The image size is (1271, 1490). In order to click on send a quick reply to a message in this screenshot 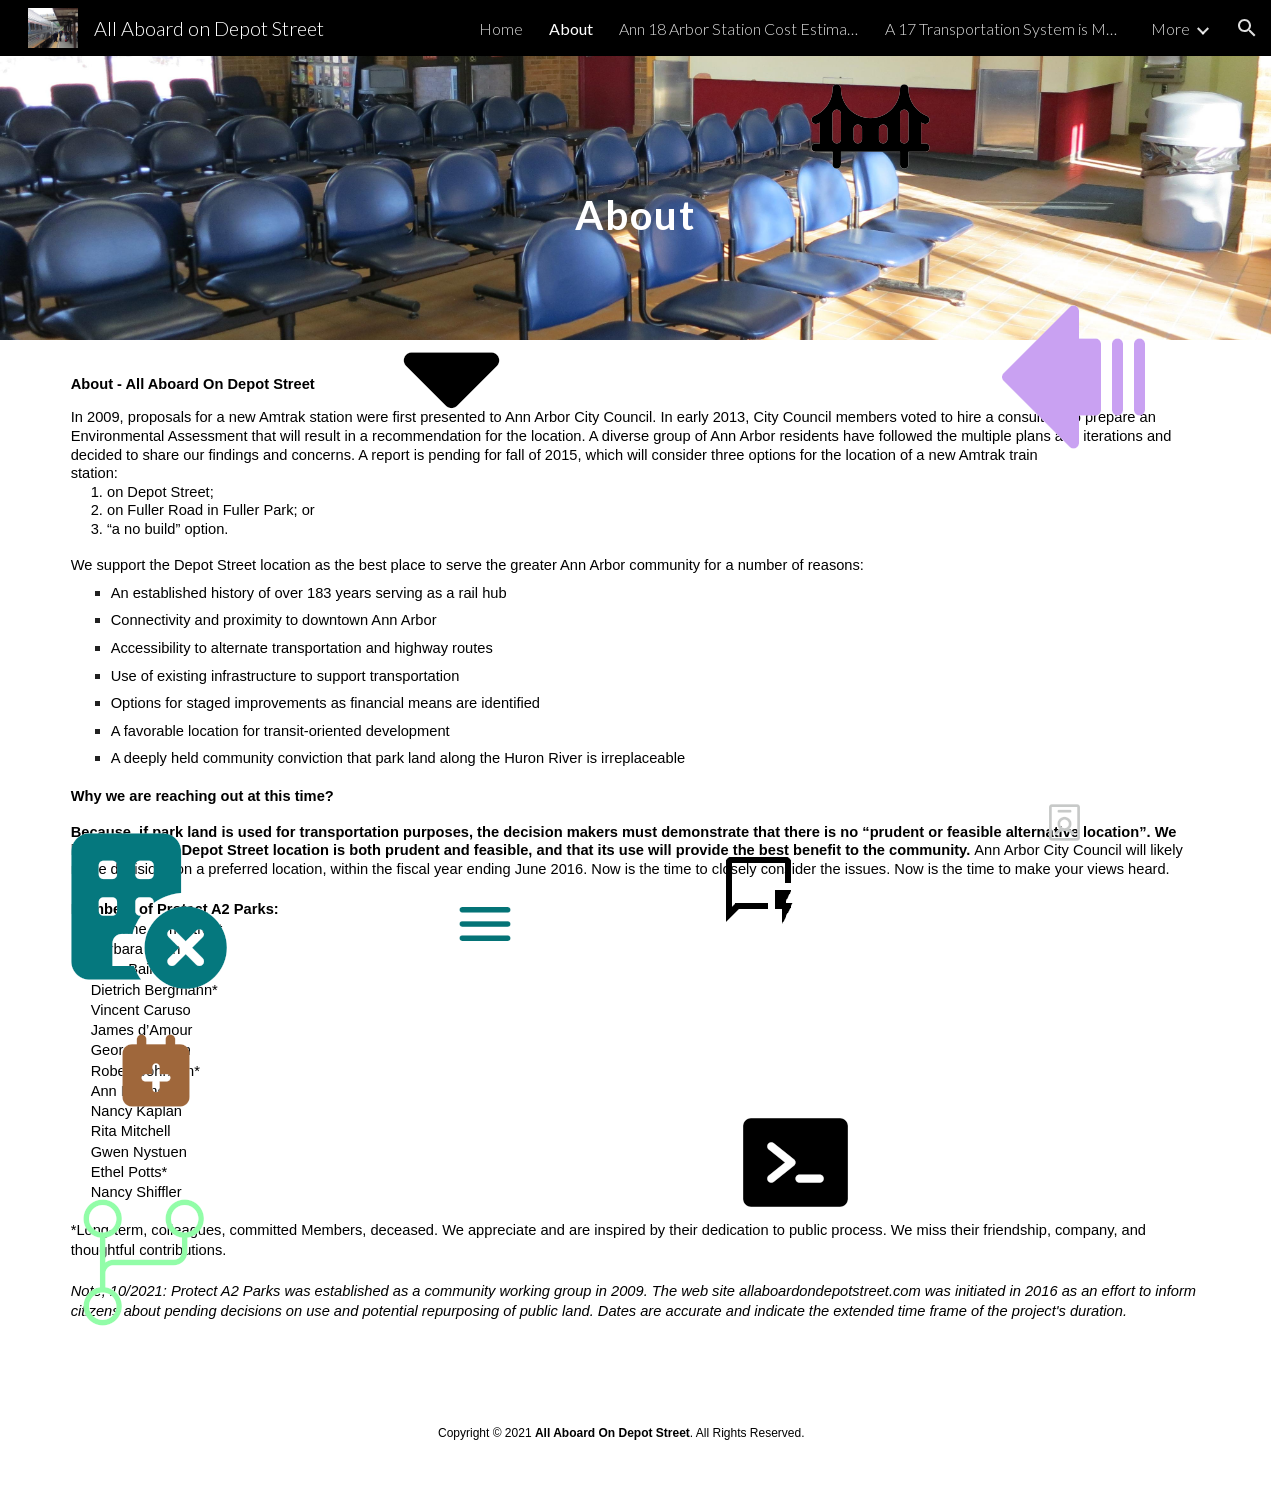, I will do `click(758, 889)`.